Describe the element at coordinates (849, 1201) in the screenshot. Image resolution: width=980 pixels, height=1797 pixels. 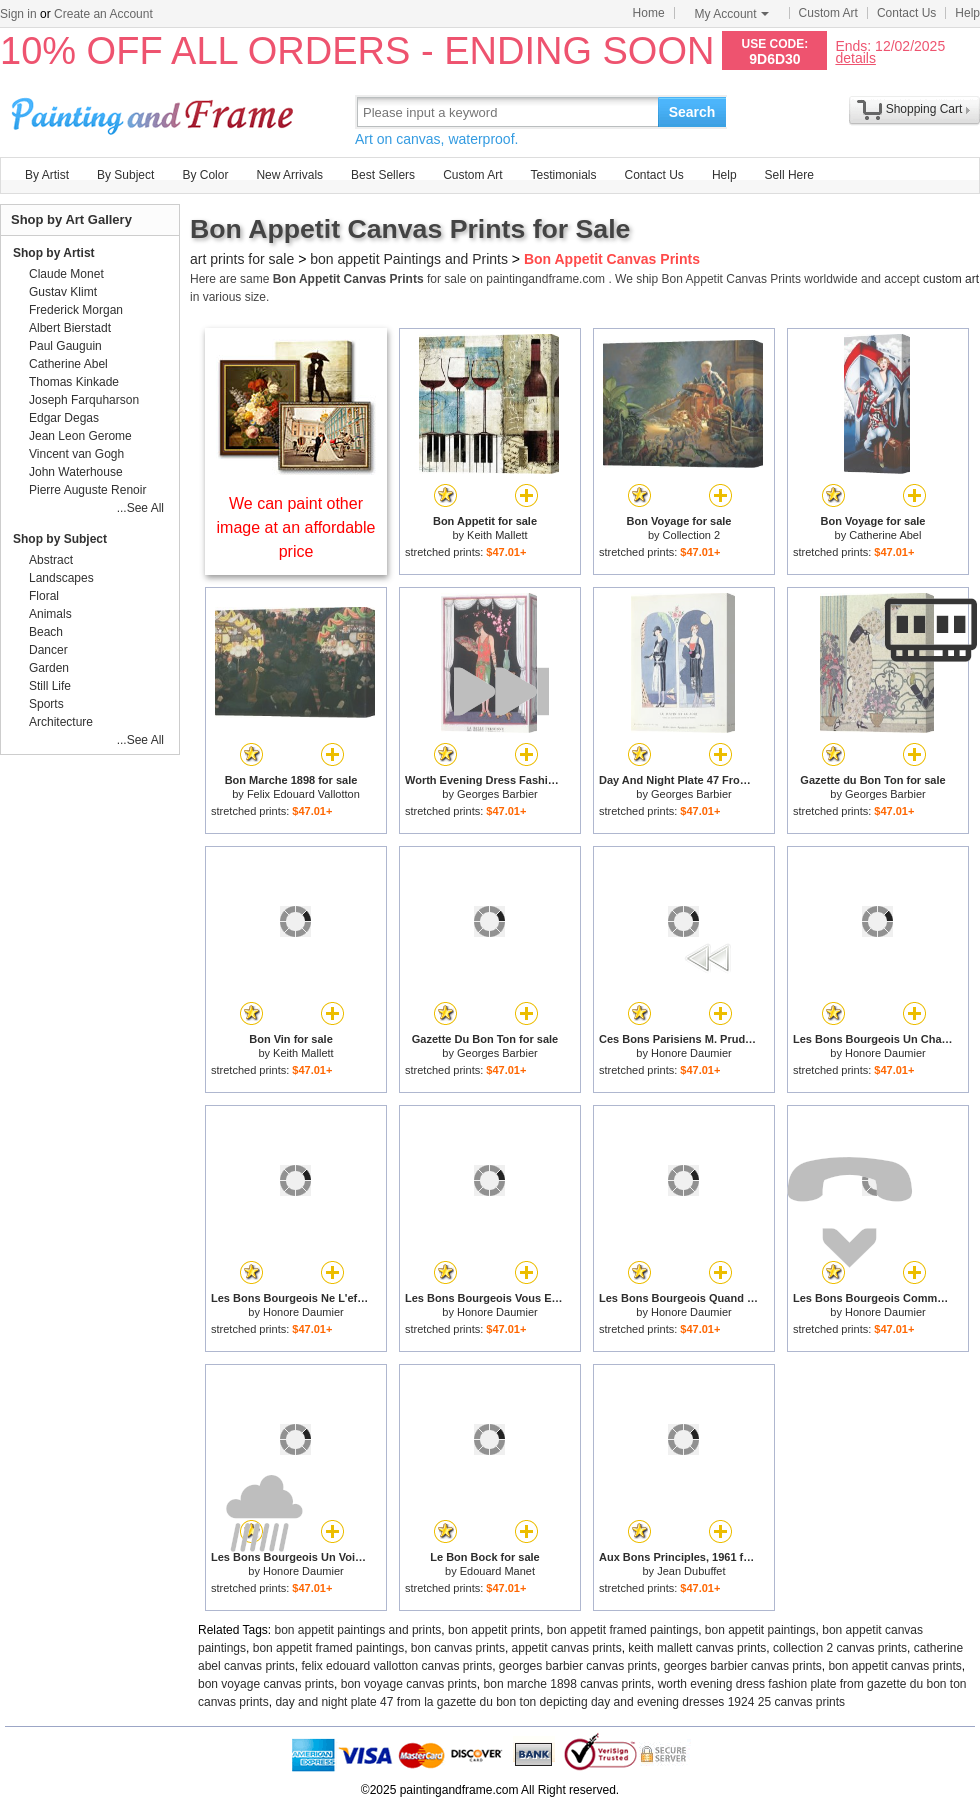
I see `end or hang up a call` at that location.